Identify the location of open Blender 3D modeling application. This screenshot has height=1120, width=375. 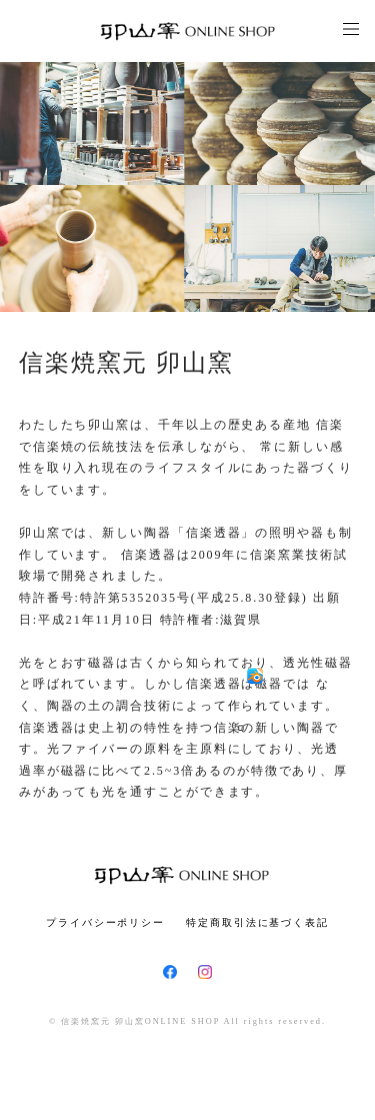
(255, 676).